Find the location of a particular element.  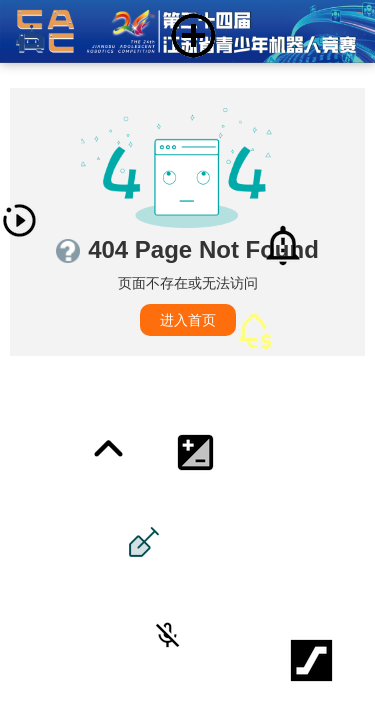

add a new item is located at coordinates (193, 35).